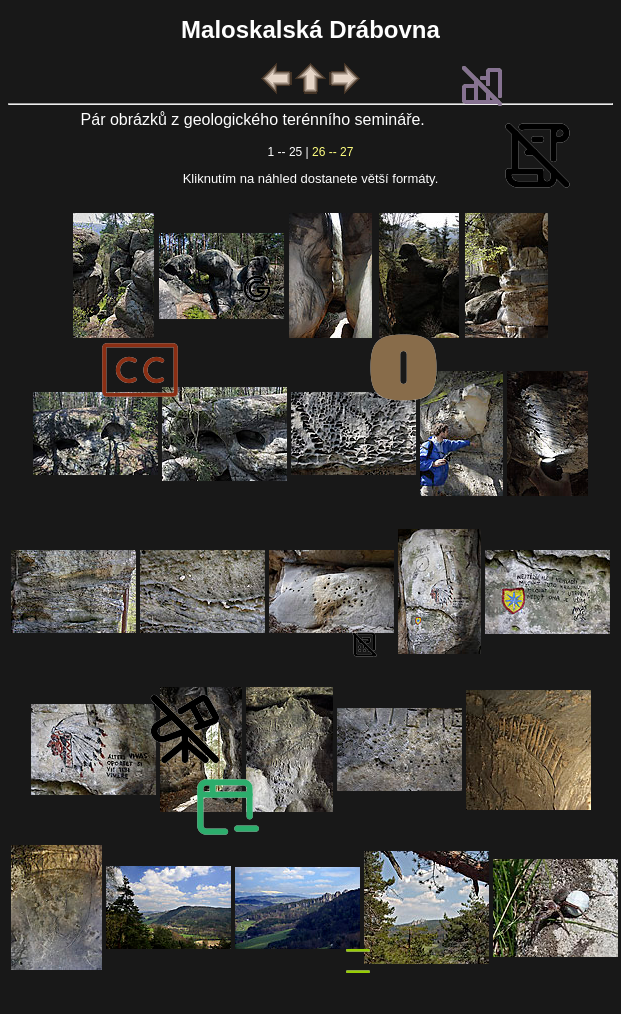 The width and height of the screenshot is (621, 1014). Describe the element at coordinates (537, 155) in the screenshot. I see `license unavailable or revoked` at that location.